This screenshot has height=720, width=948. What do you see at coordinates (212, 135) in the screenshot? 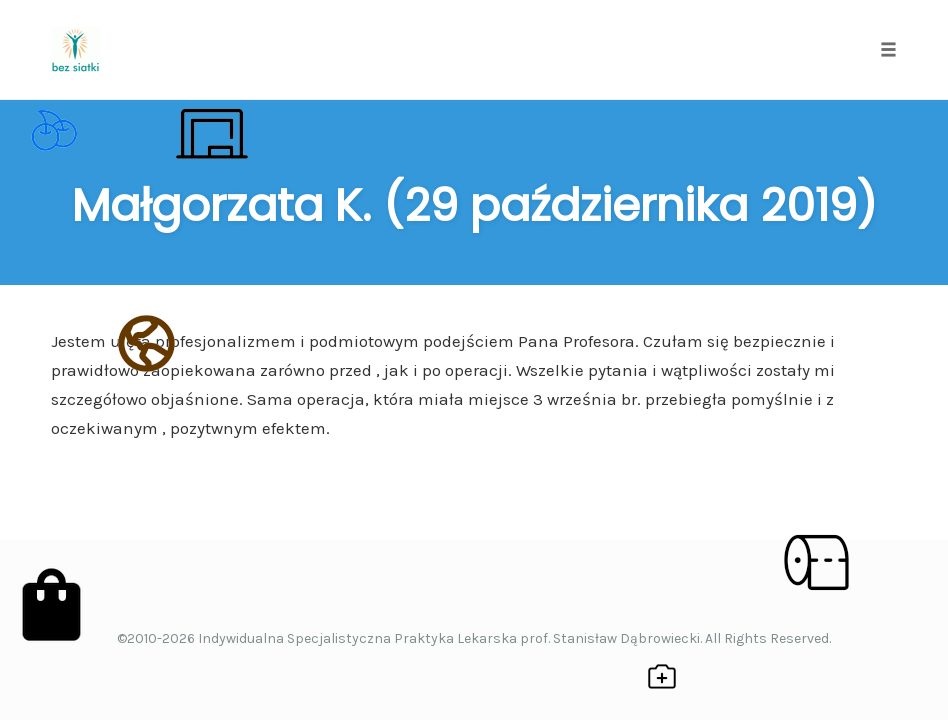
I see `open whiteboard or presentation mode` at bounding box center [212, 135].